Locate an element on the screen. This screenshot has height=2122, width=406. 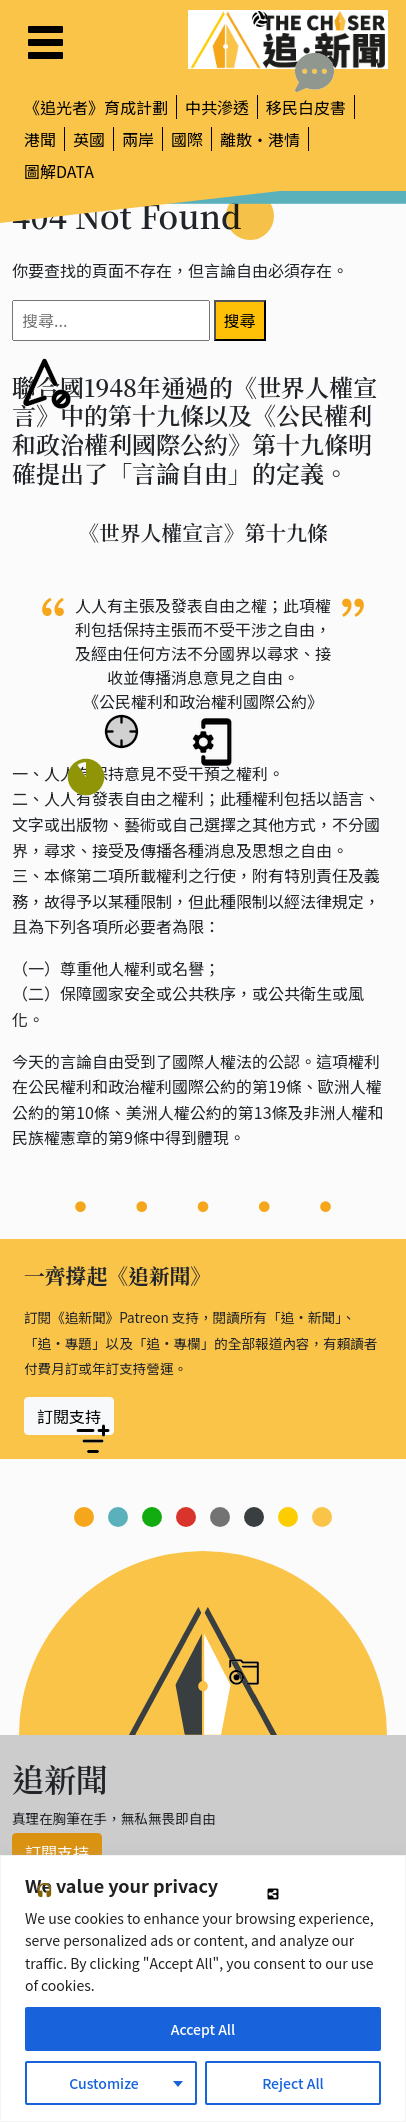
cancel current navigation route is located at coordinates (44, 382).